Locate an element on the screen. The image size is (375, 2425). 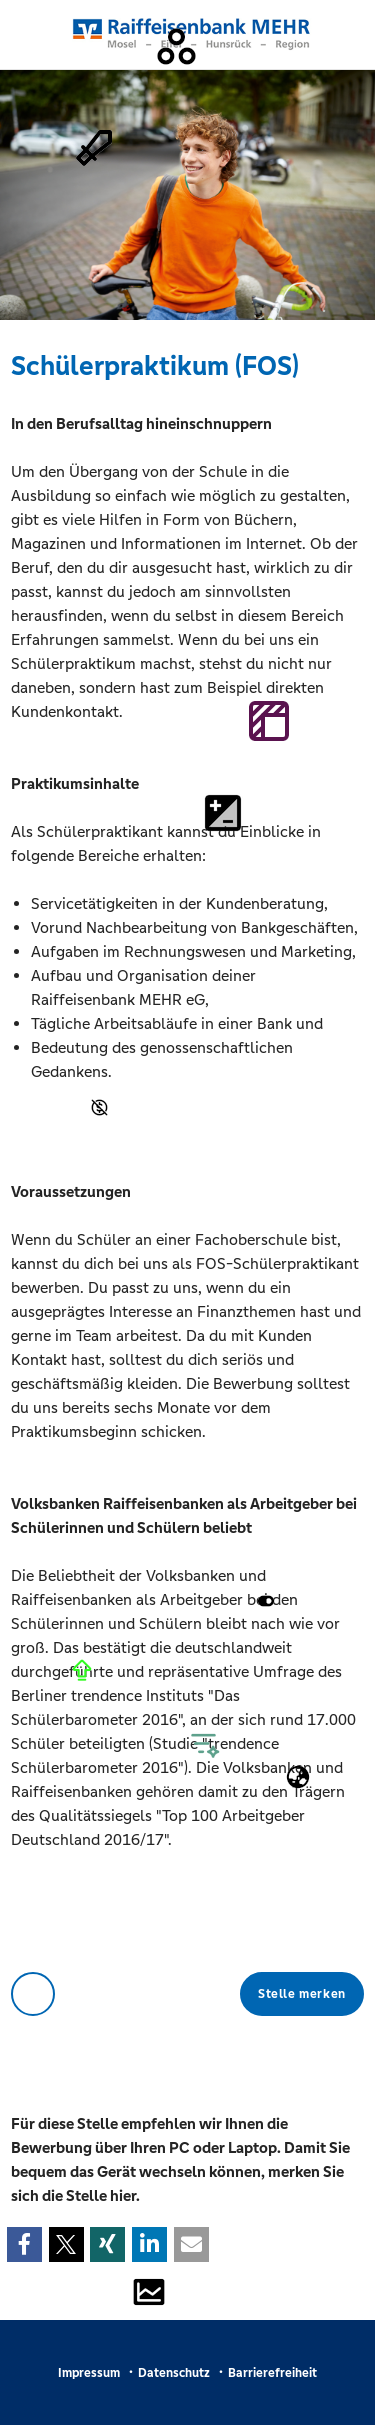
open asana project management app is located at coordinates (176, 47).